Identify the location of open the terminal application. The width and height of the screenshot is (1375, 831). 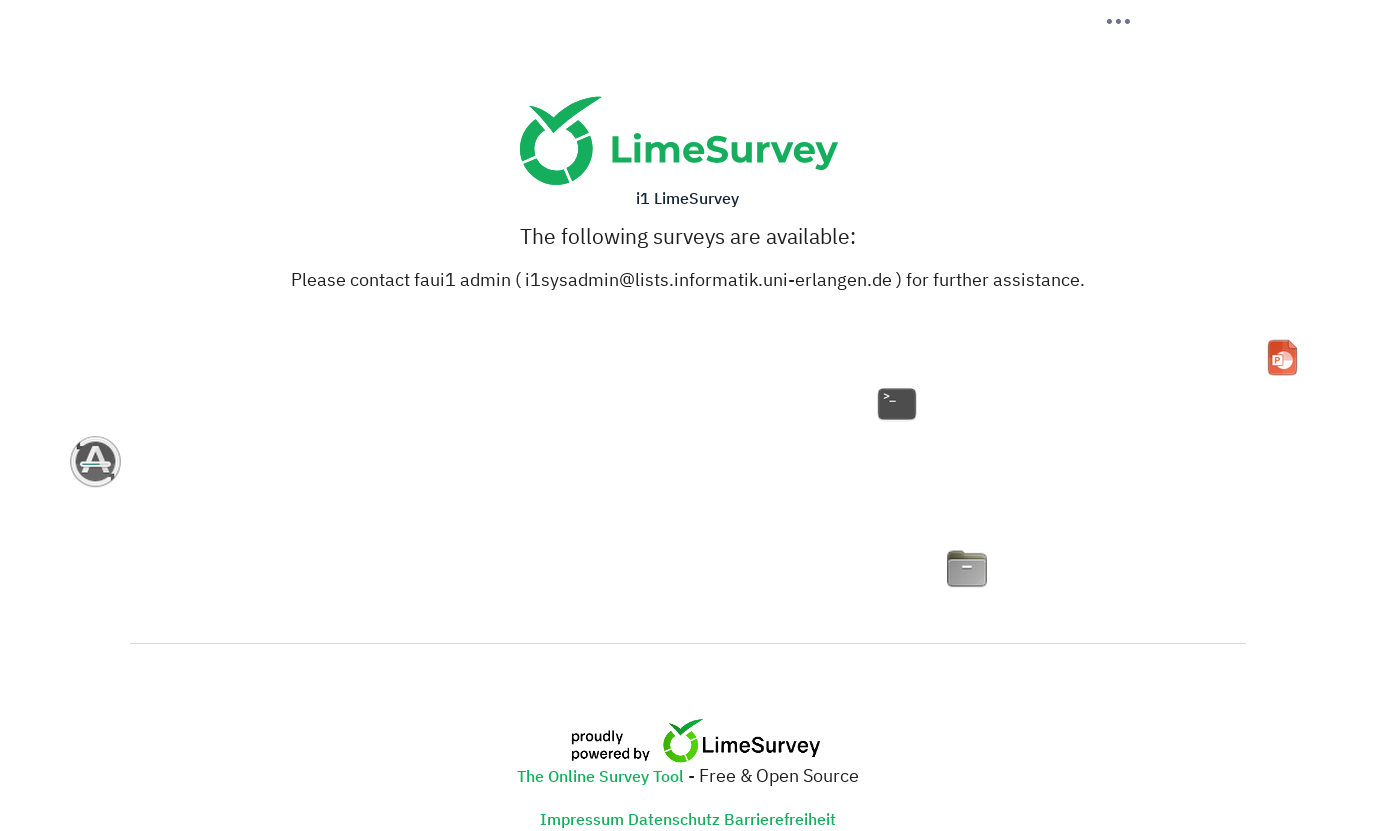
(897, 404).